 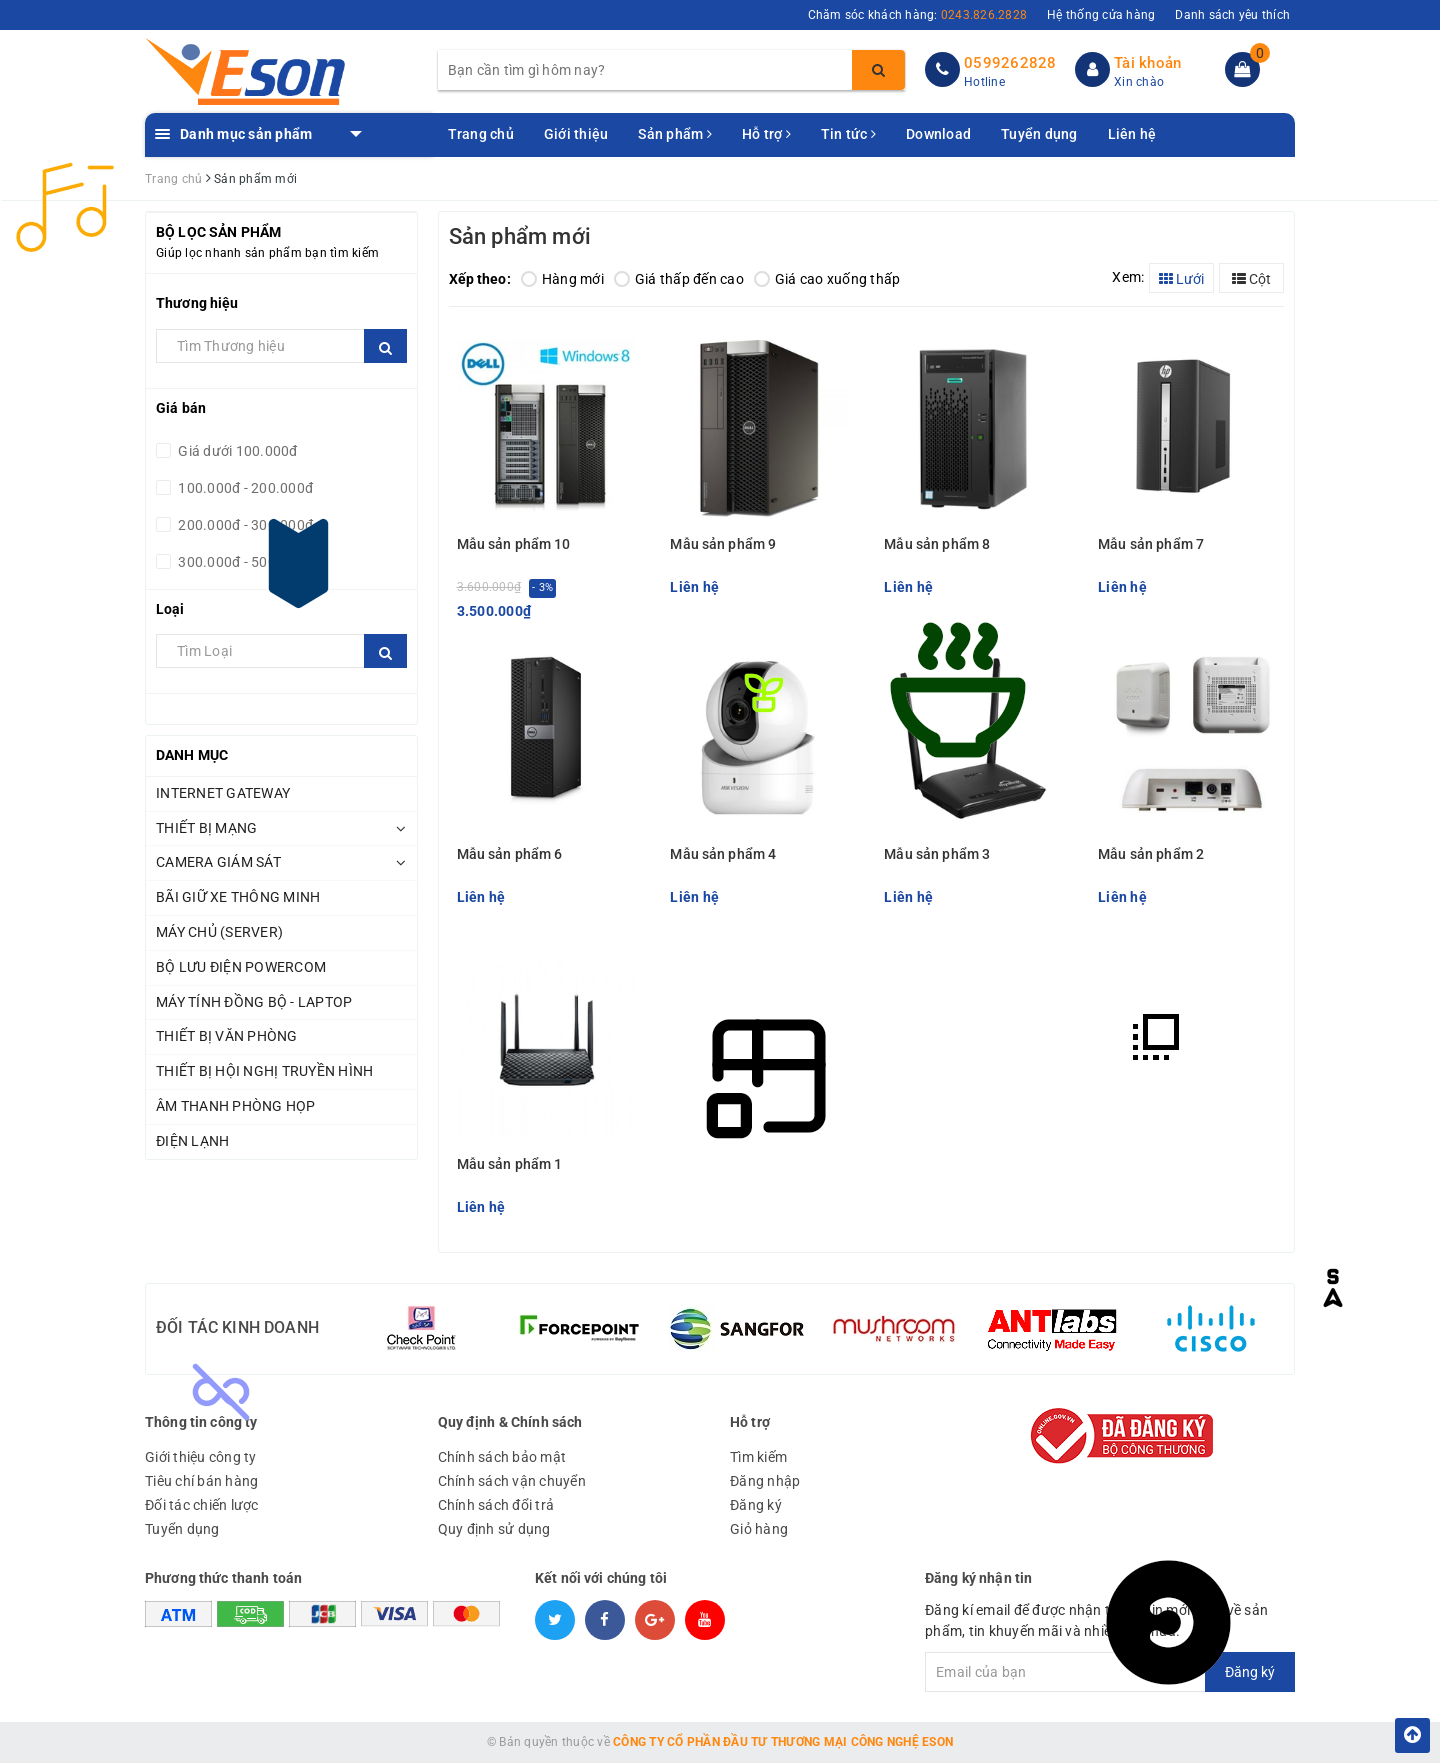 I want to click on create a table alias or reference, so click(x=769, y=1076).